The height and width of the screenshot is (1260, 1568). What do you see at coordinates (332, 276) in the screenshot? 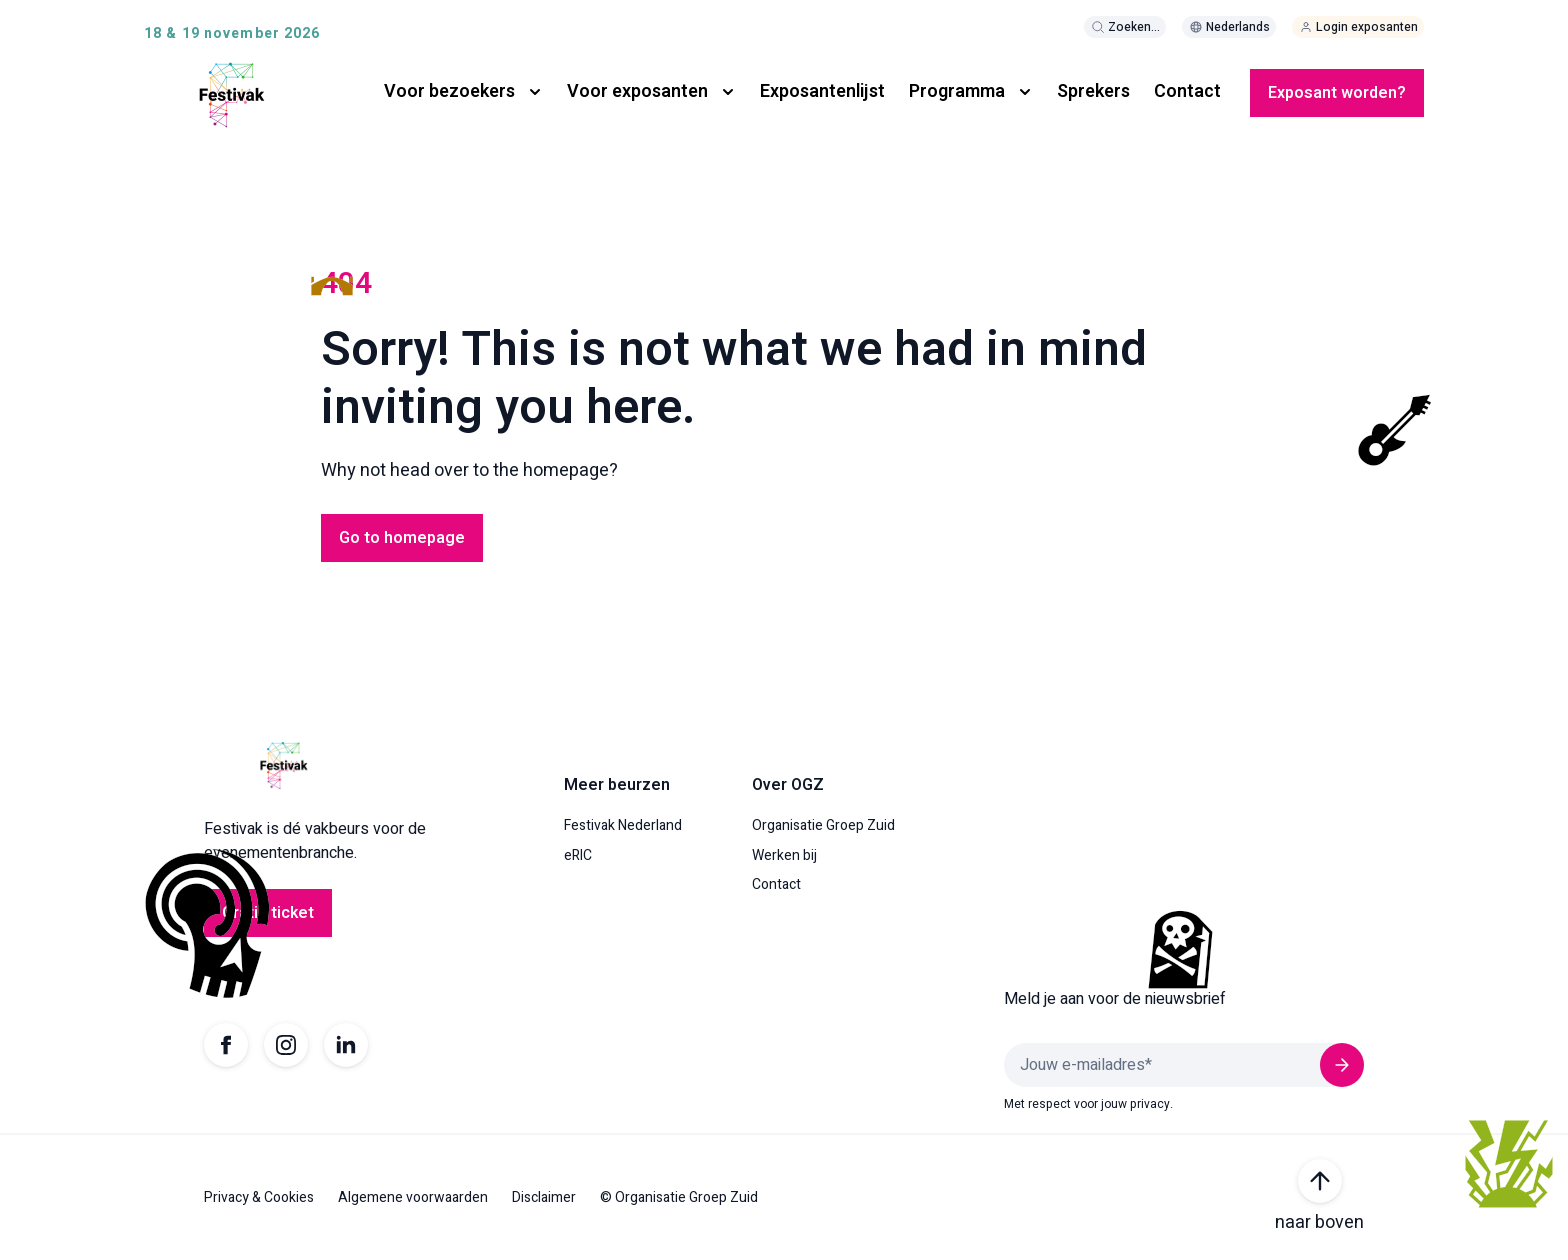
I see `build or place a bridge structure` at bounding box center [332, 276].